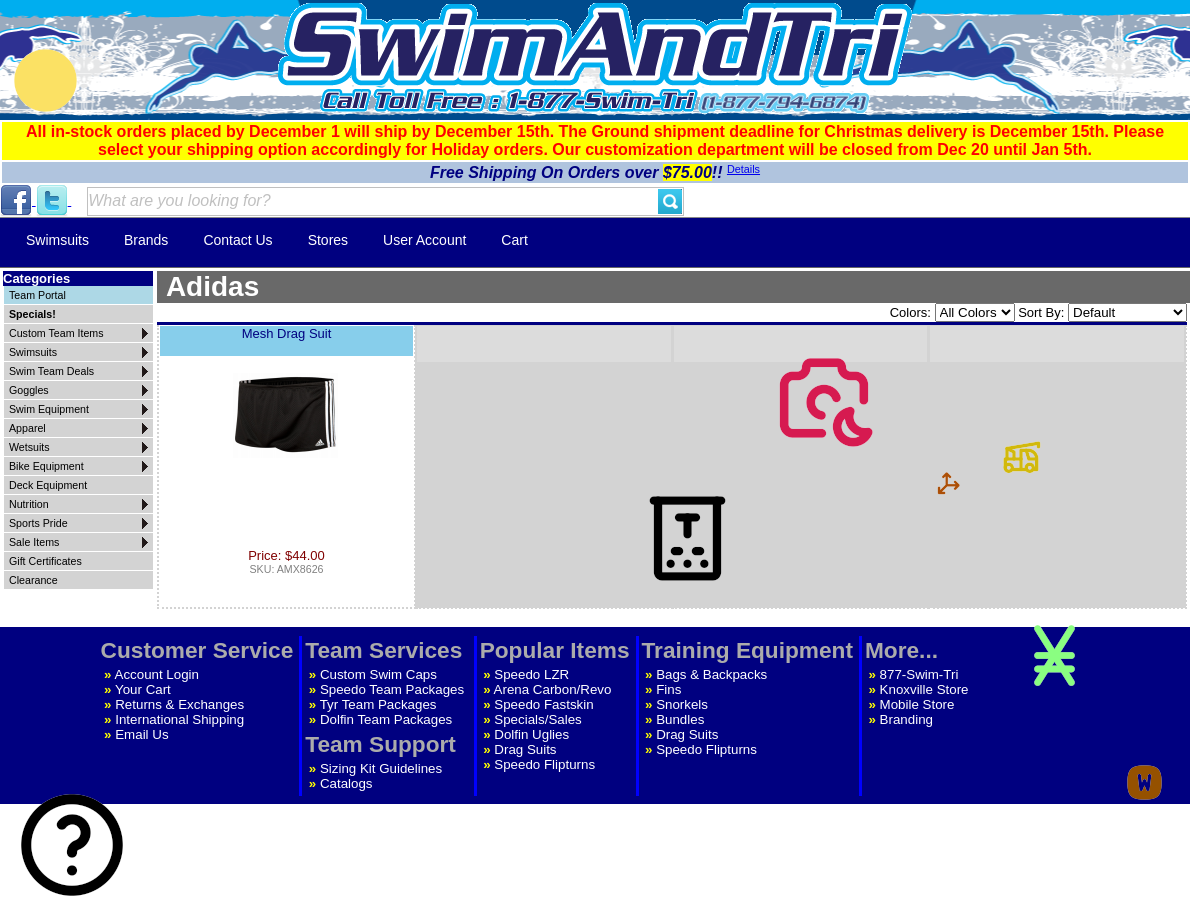 This screenshot has width=1190, height=921. Describe the element at coordinates (824, 398) in the screenshot. I see `switch to night mode camera` at that location.